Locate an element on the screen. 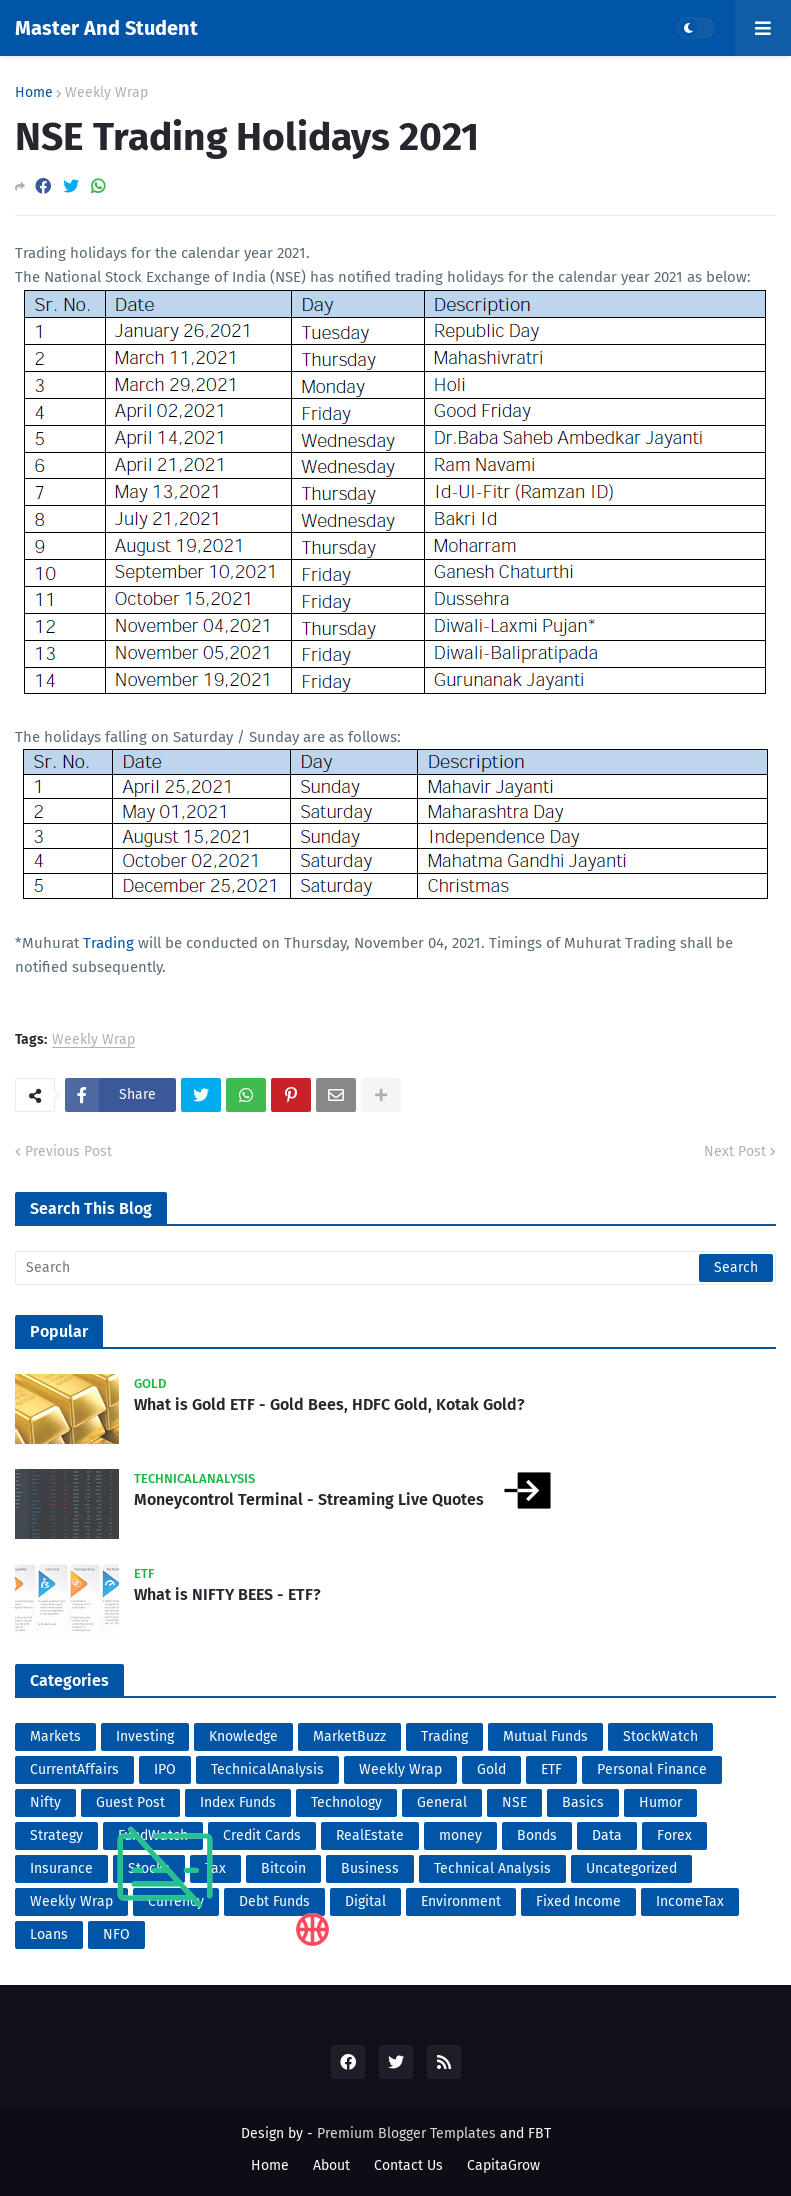 Image resolution: width=791 pixels, height=2196 pixels. access sports or basketball-related content is located at coordinates (312, 1929).